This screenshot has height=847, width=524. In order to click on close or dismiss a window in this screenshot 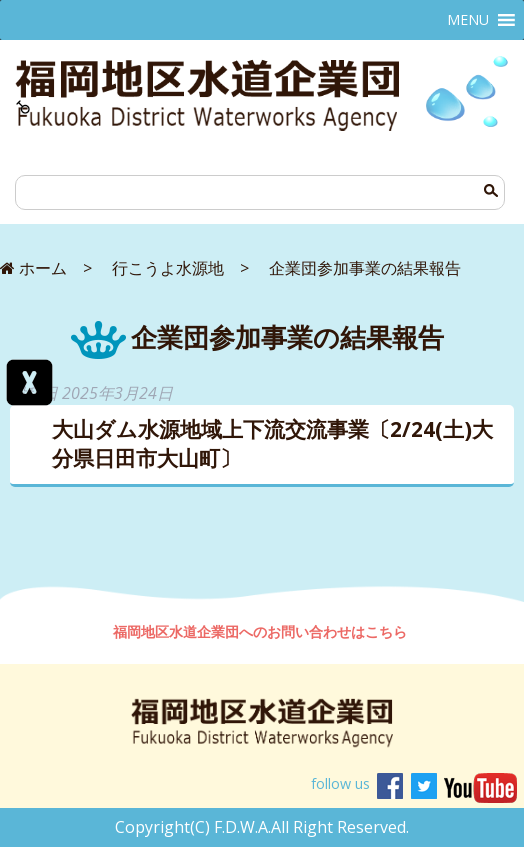, I will do `click(29, 382)`.